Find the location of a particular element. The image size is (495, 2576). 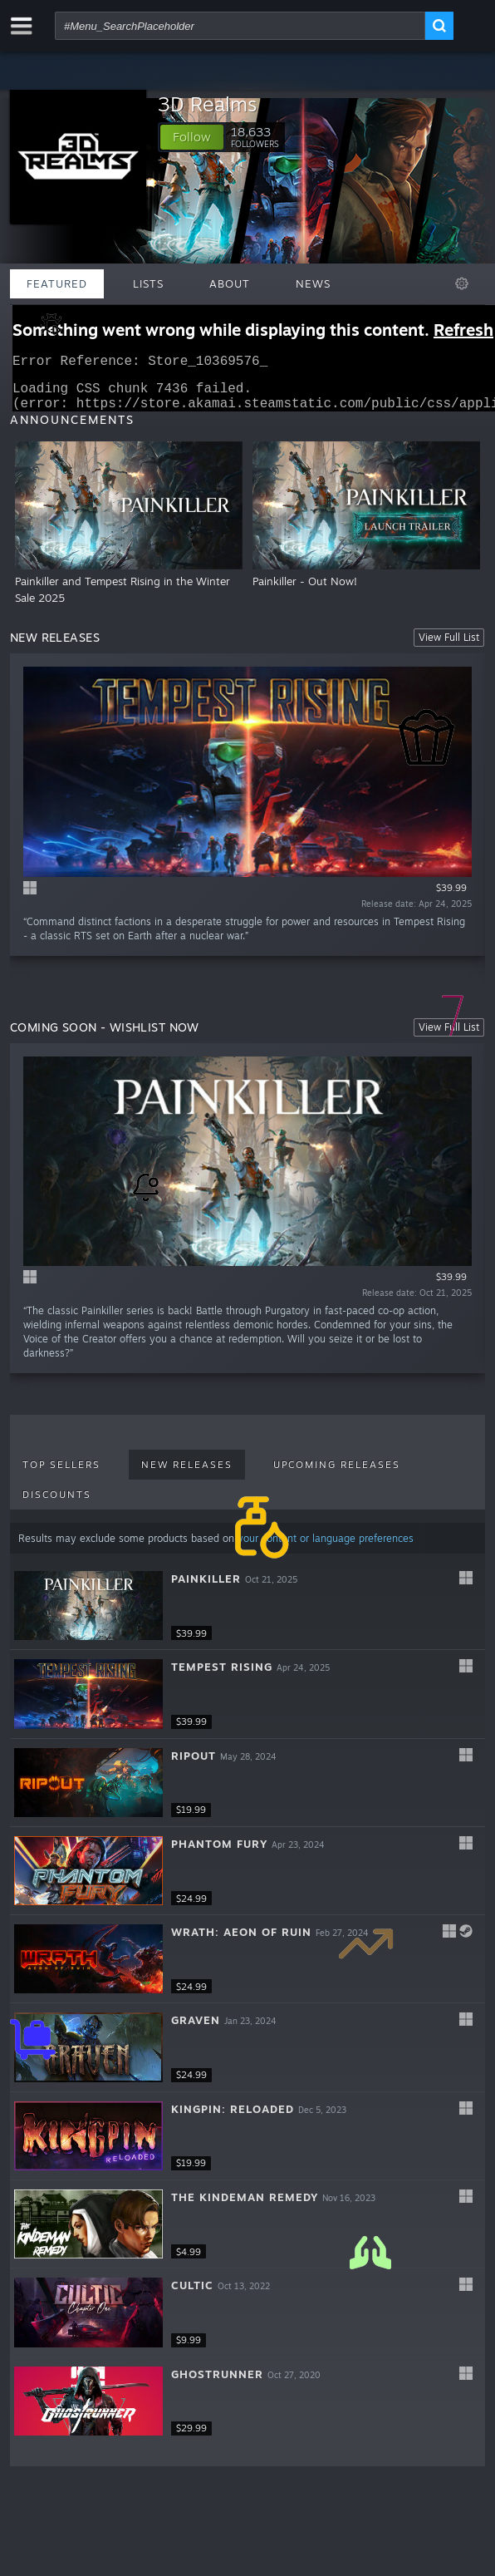

indicates the number seven in a list or sequence is located at coordinates (453, 1016).